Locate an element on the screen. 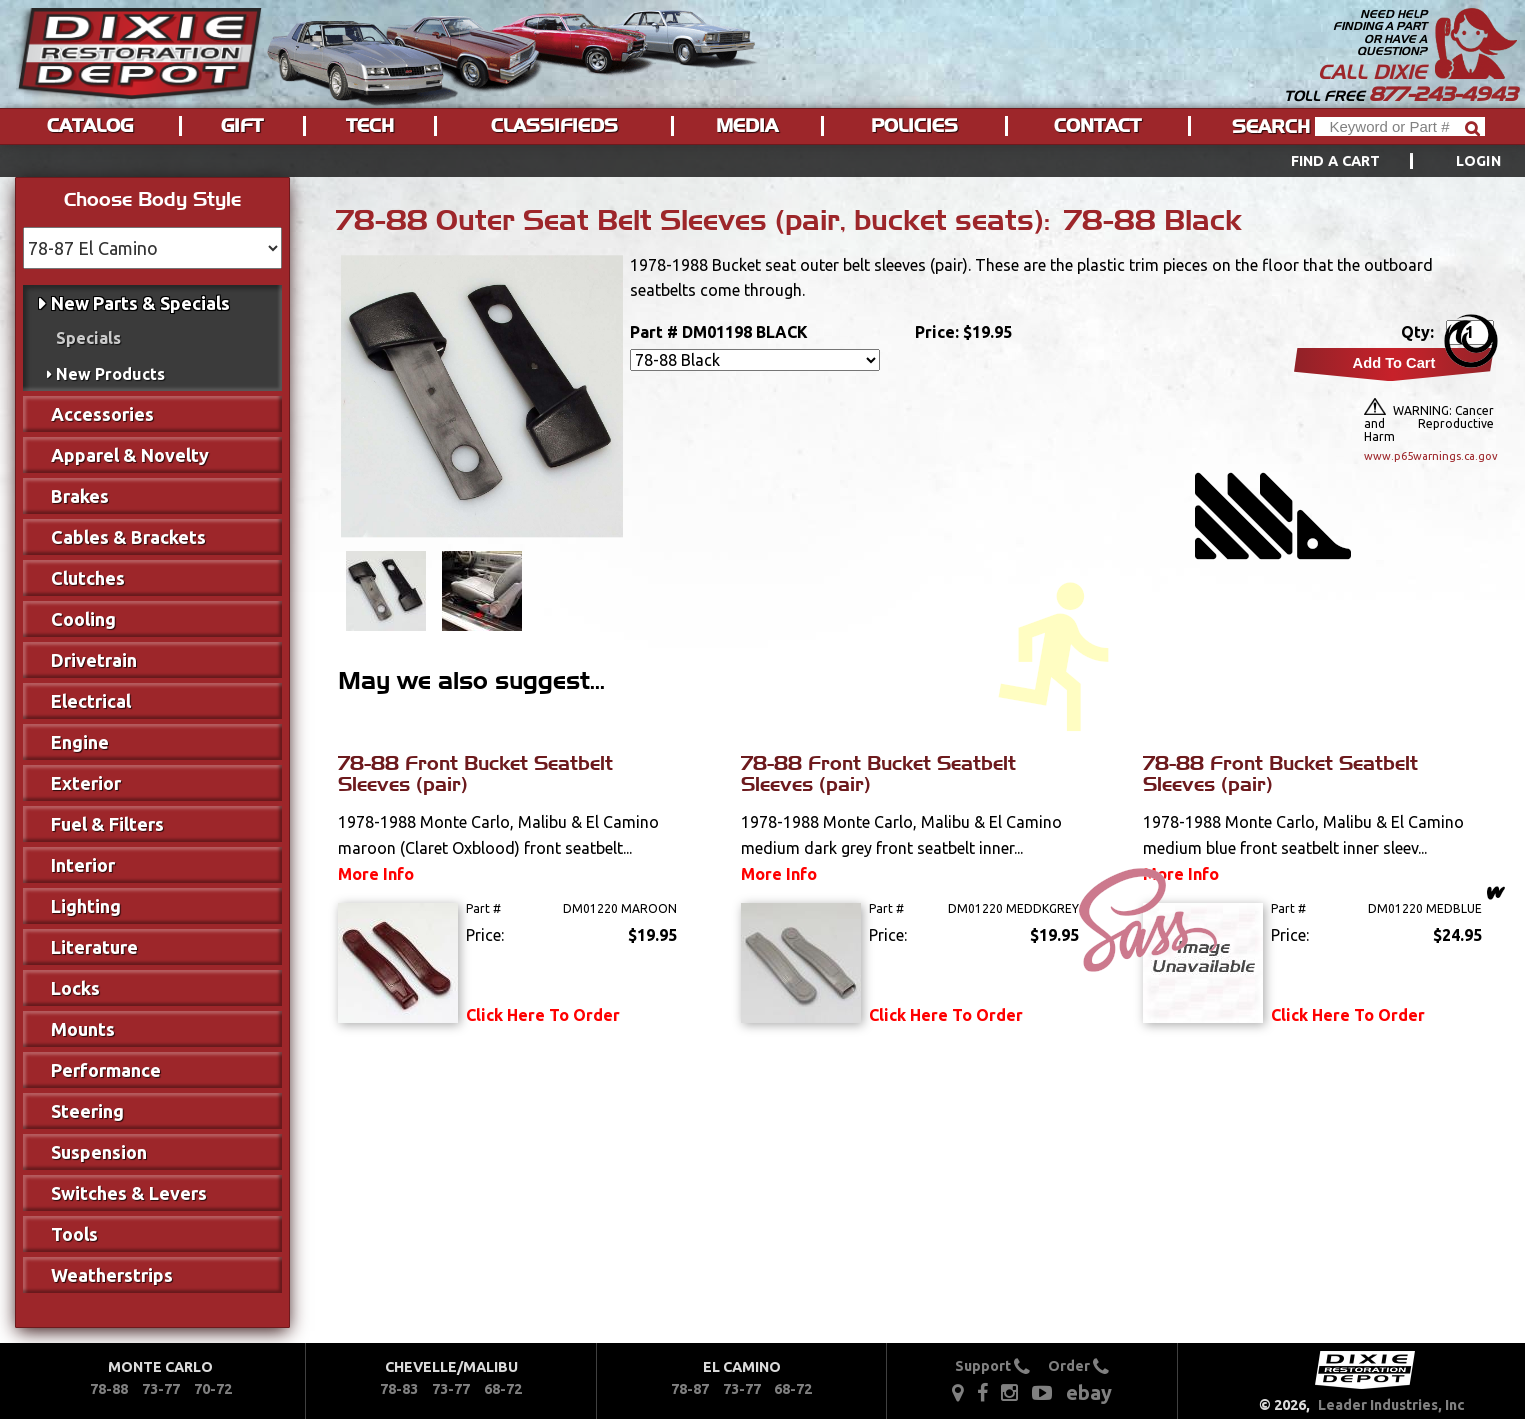 This screenshot has height=1422, width=1525. start running or jogging activity is located at coordinates (1060, 655).